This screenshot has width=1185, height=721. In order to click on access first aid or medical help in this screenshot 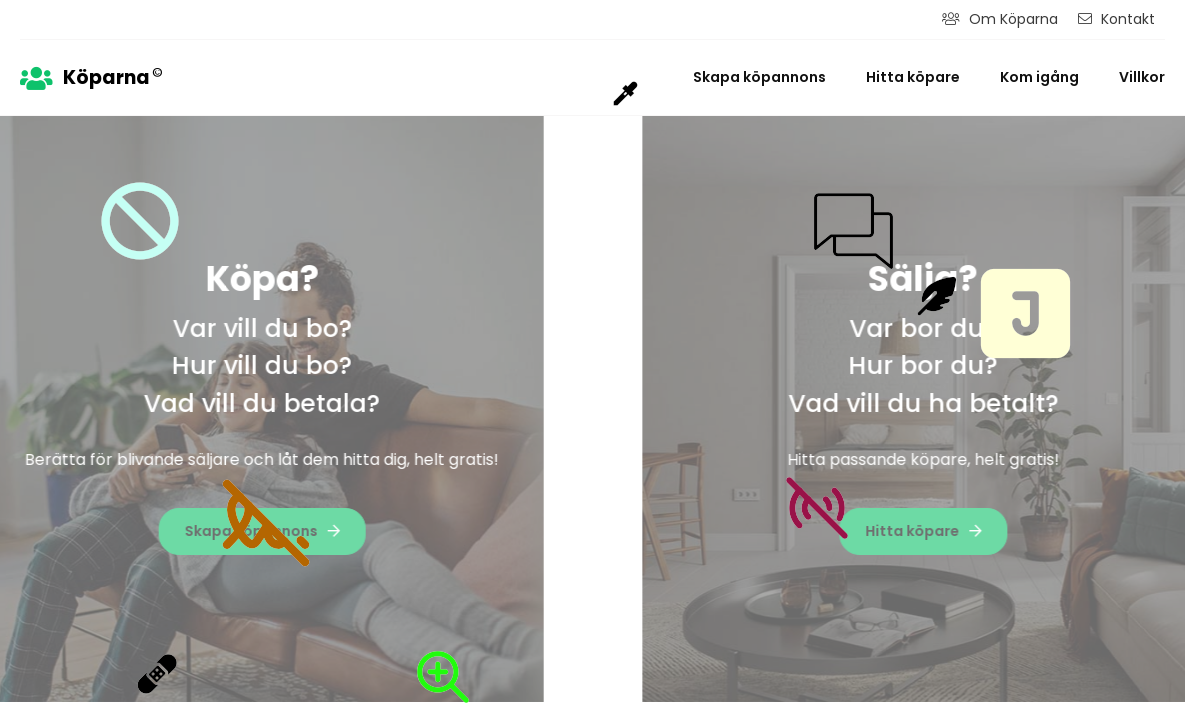, I will do `click(157, 674)`.